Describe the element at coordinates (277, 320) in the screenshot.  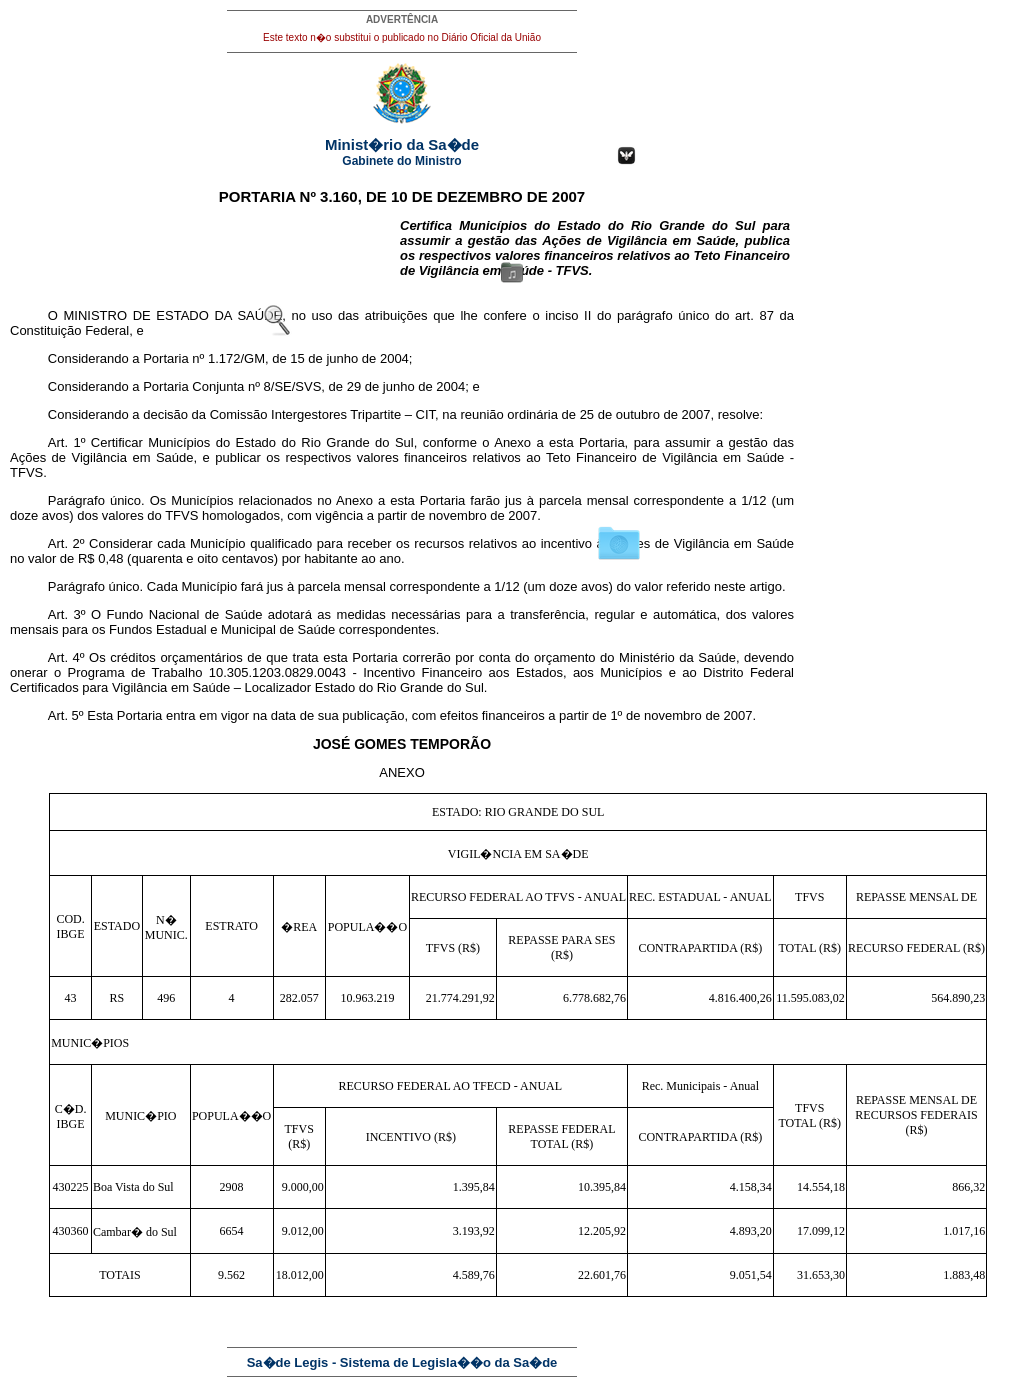
I see `search files, apps, or settings` at that location.